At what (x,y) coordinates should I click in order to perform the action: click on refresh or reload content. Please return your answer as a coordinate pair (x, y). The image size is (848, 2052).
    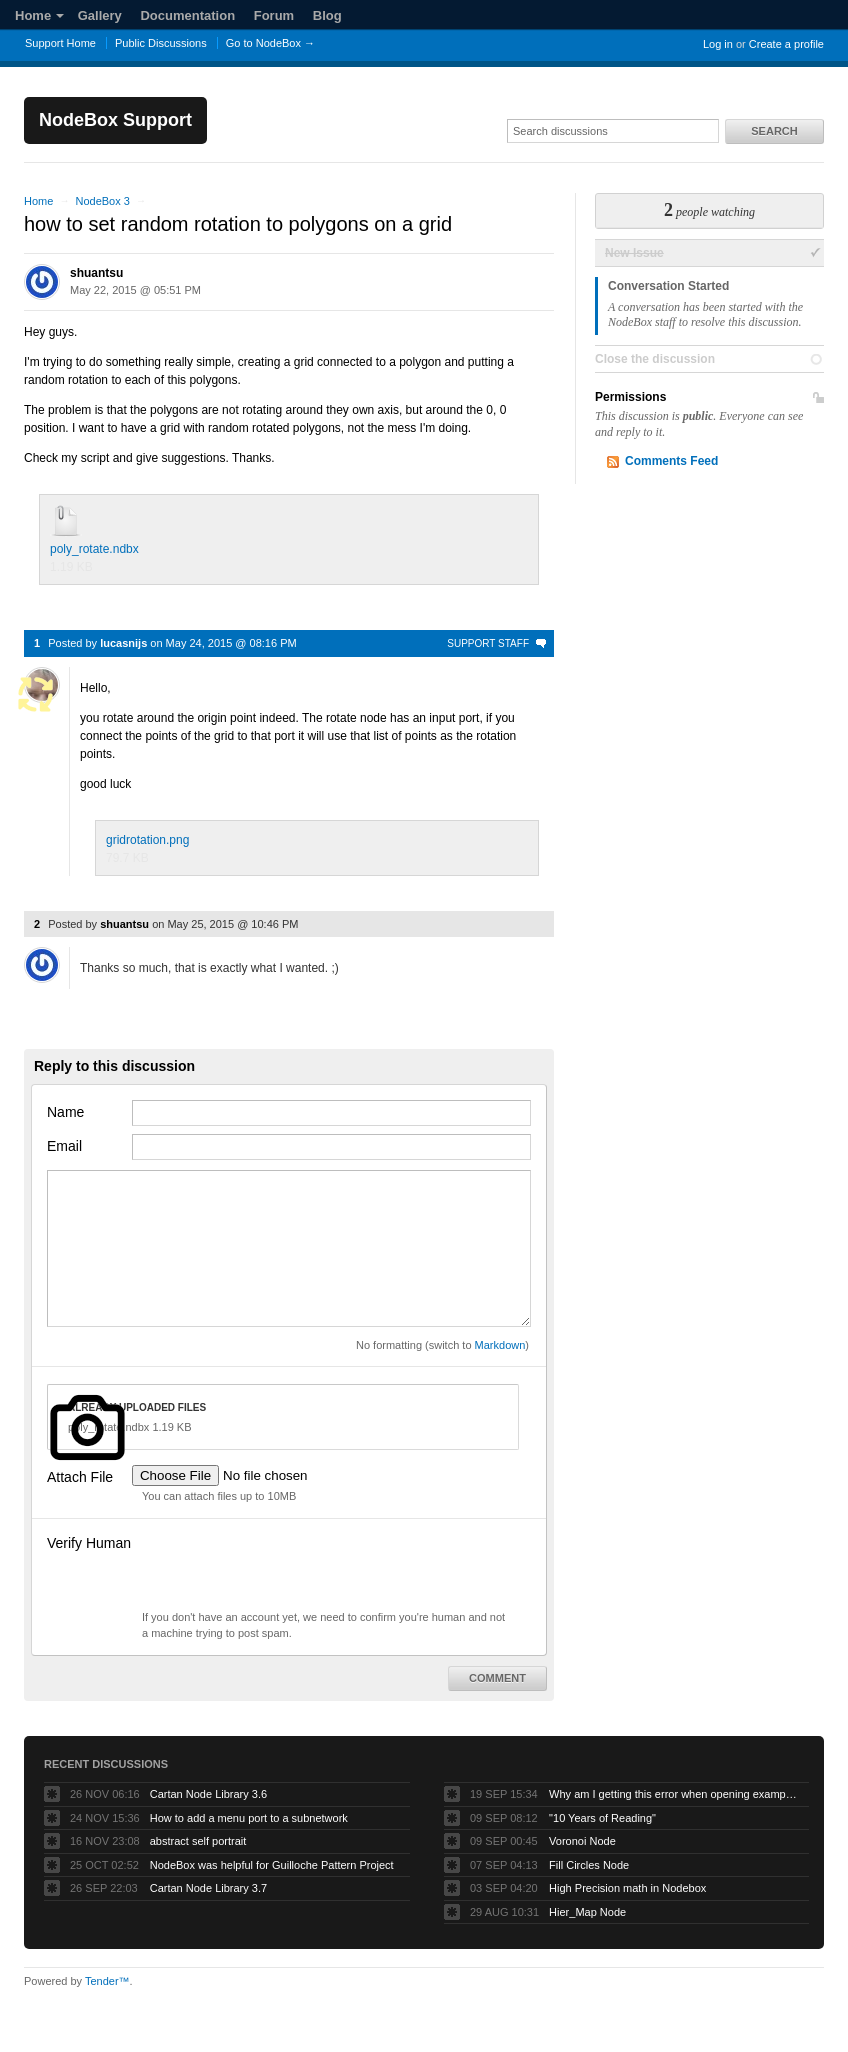
    Looking at the image, I should click on (35, 694).